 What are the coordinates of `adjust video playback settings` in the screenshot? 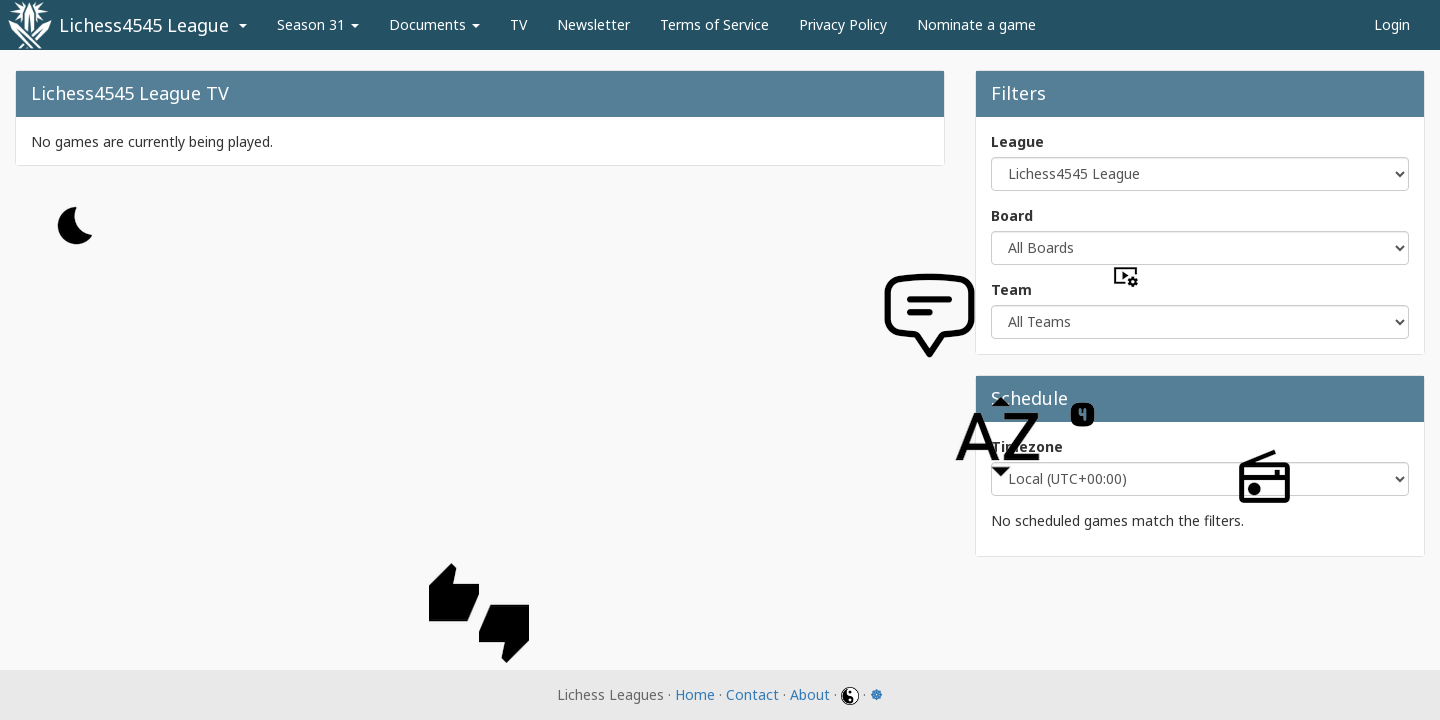 It's located at (1125, 275).